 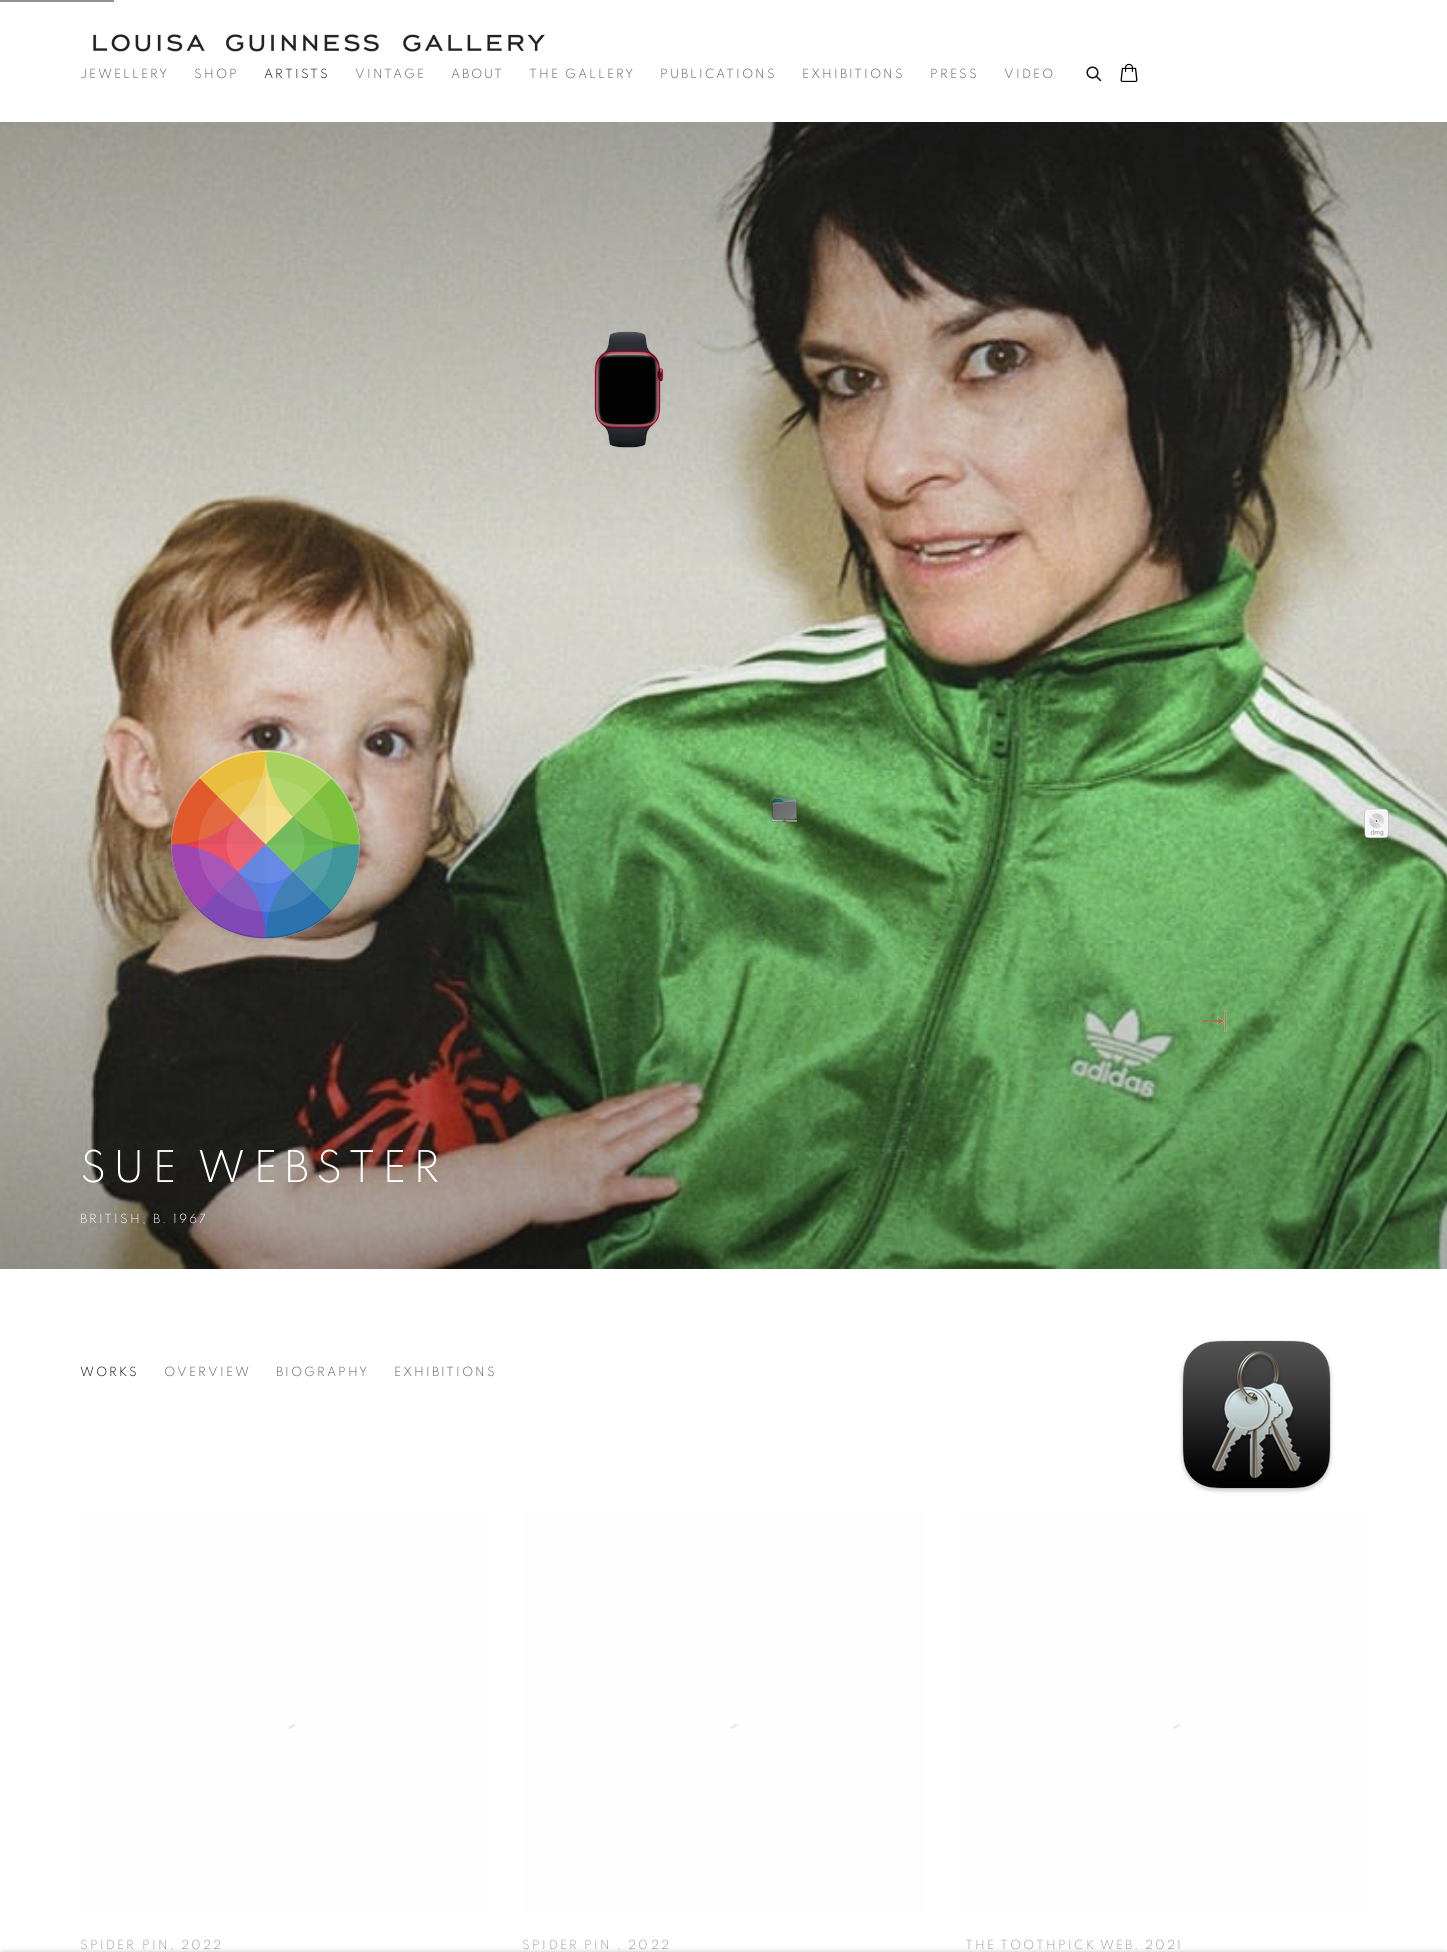 I want to click on open keychain access to manage saved passwords, so click(x=1256, y=1414).